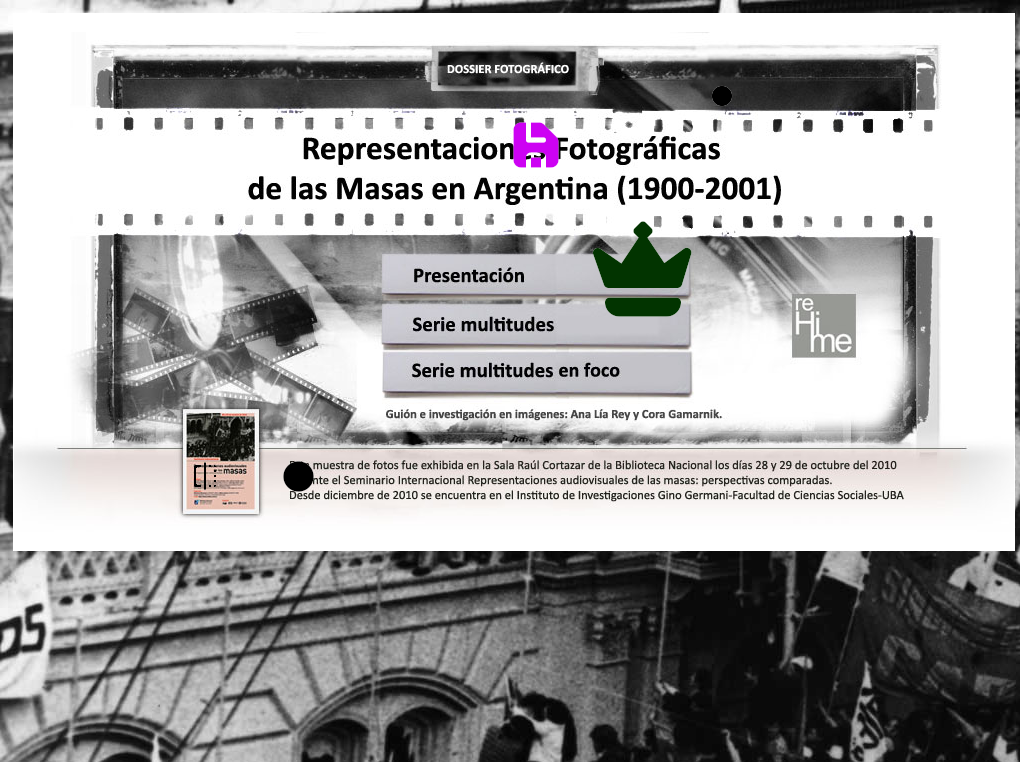 The height and width of the screenshot is (762, 1020). What do you see at coordinates (205, 476) in the screenshot?
I see `flip image horizontally` at bounding box center [205, 476].